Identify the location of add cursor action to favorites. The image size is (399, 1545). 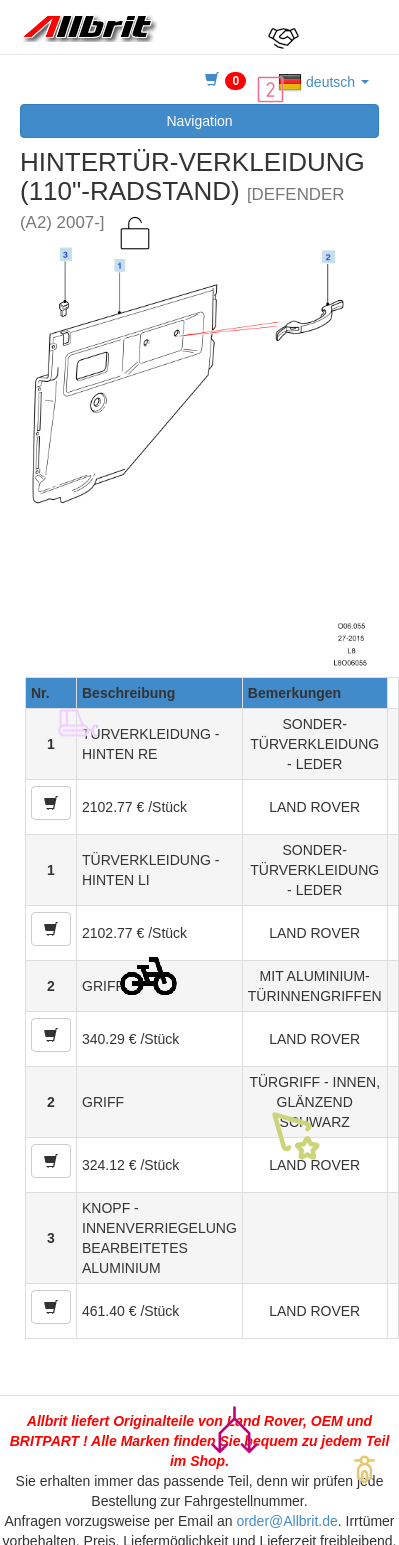
(293, 1133).